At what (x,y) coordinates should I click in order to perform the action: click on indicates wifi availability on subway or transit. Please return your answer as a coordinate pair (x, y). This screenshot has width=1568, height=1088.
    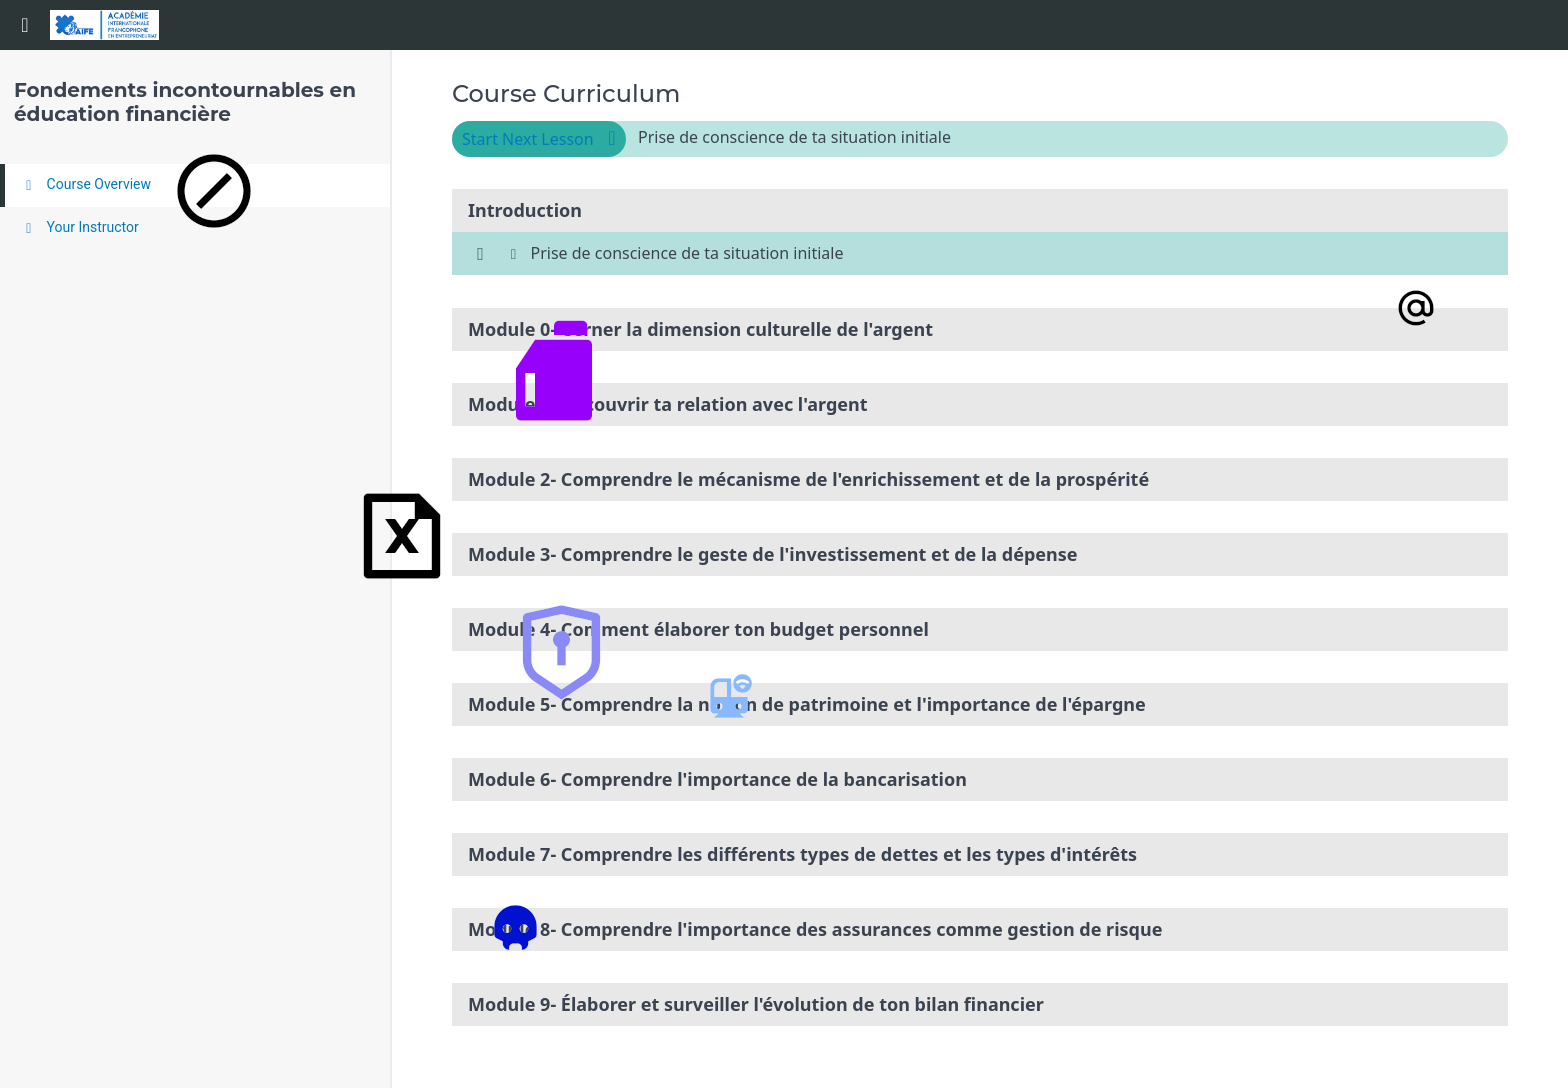
    Looking at the image, I should click on (729, 697).